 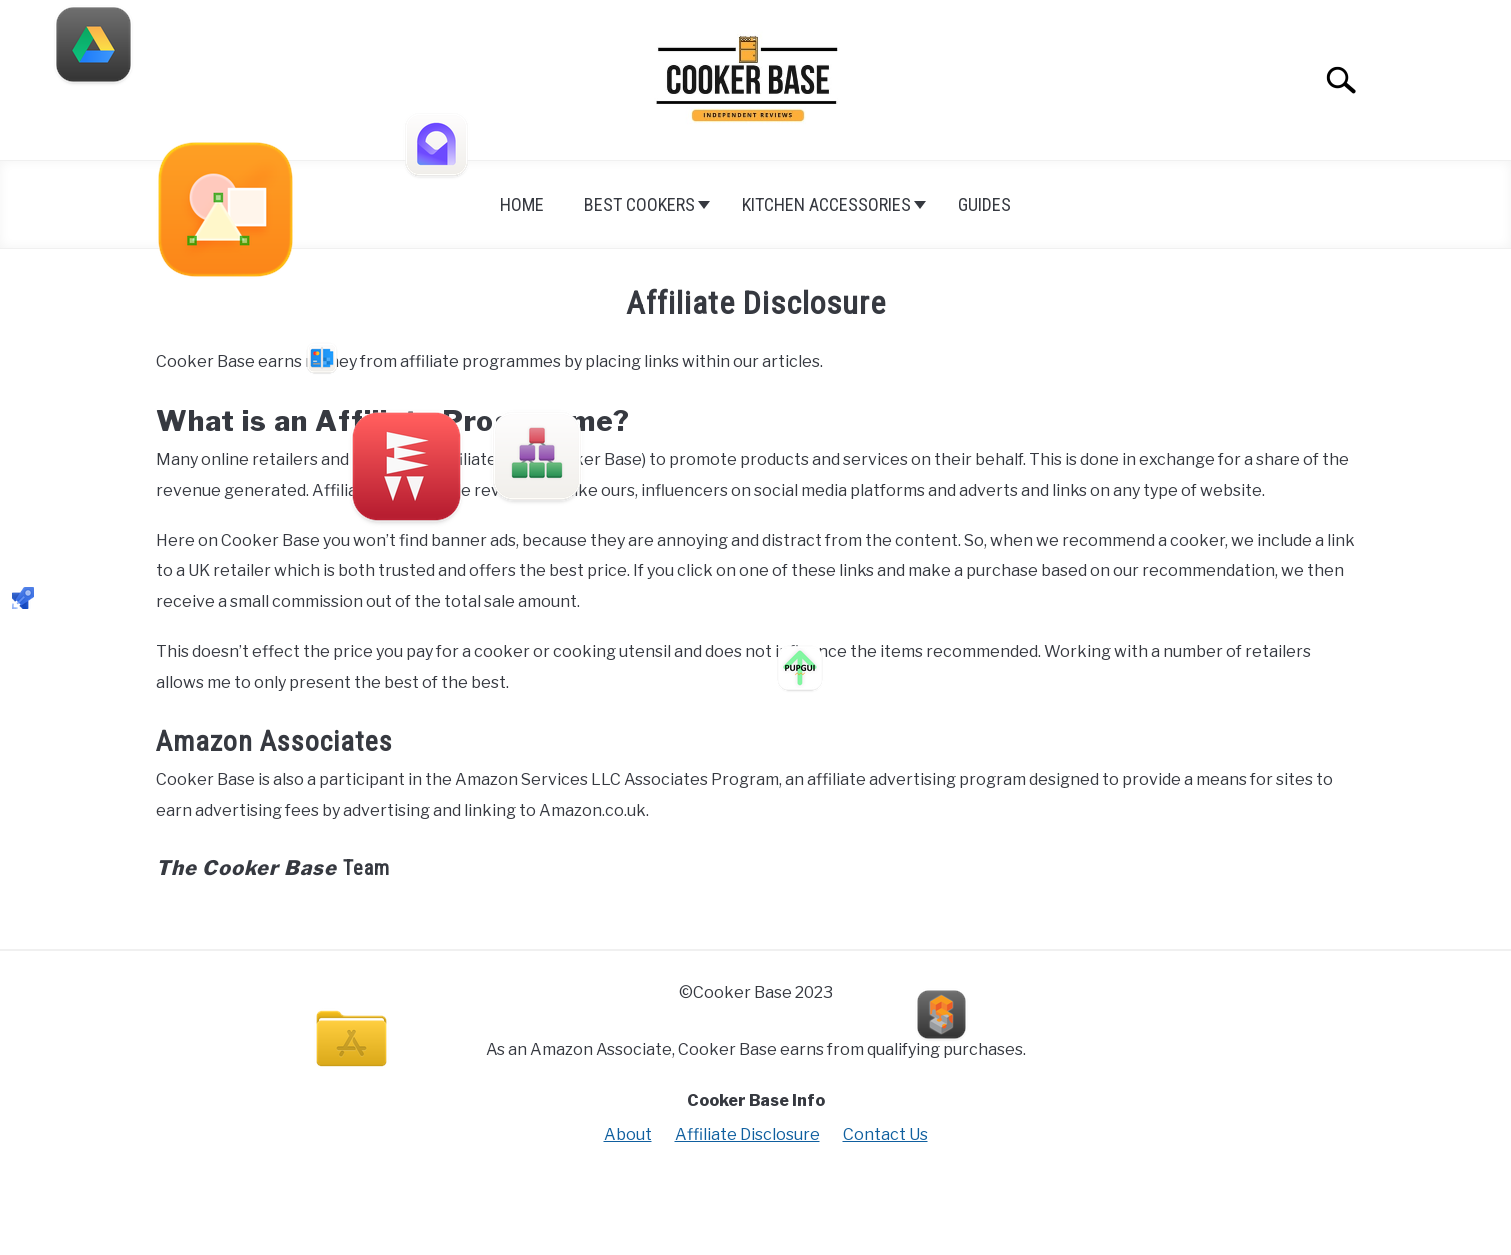 I want to click on open splash app, so click(x=941, y=1014).